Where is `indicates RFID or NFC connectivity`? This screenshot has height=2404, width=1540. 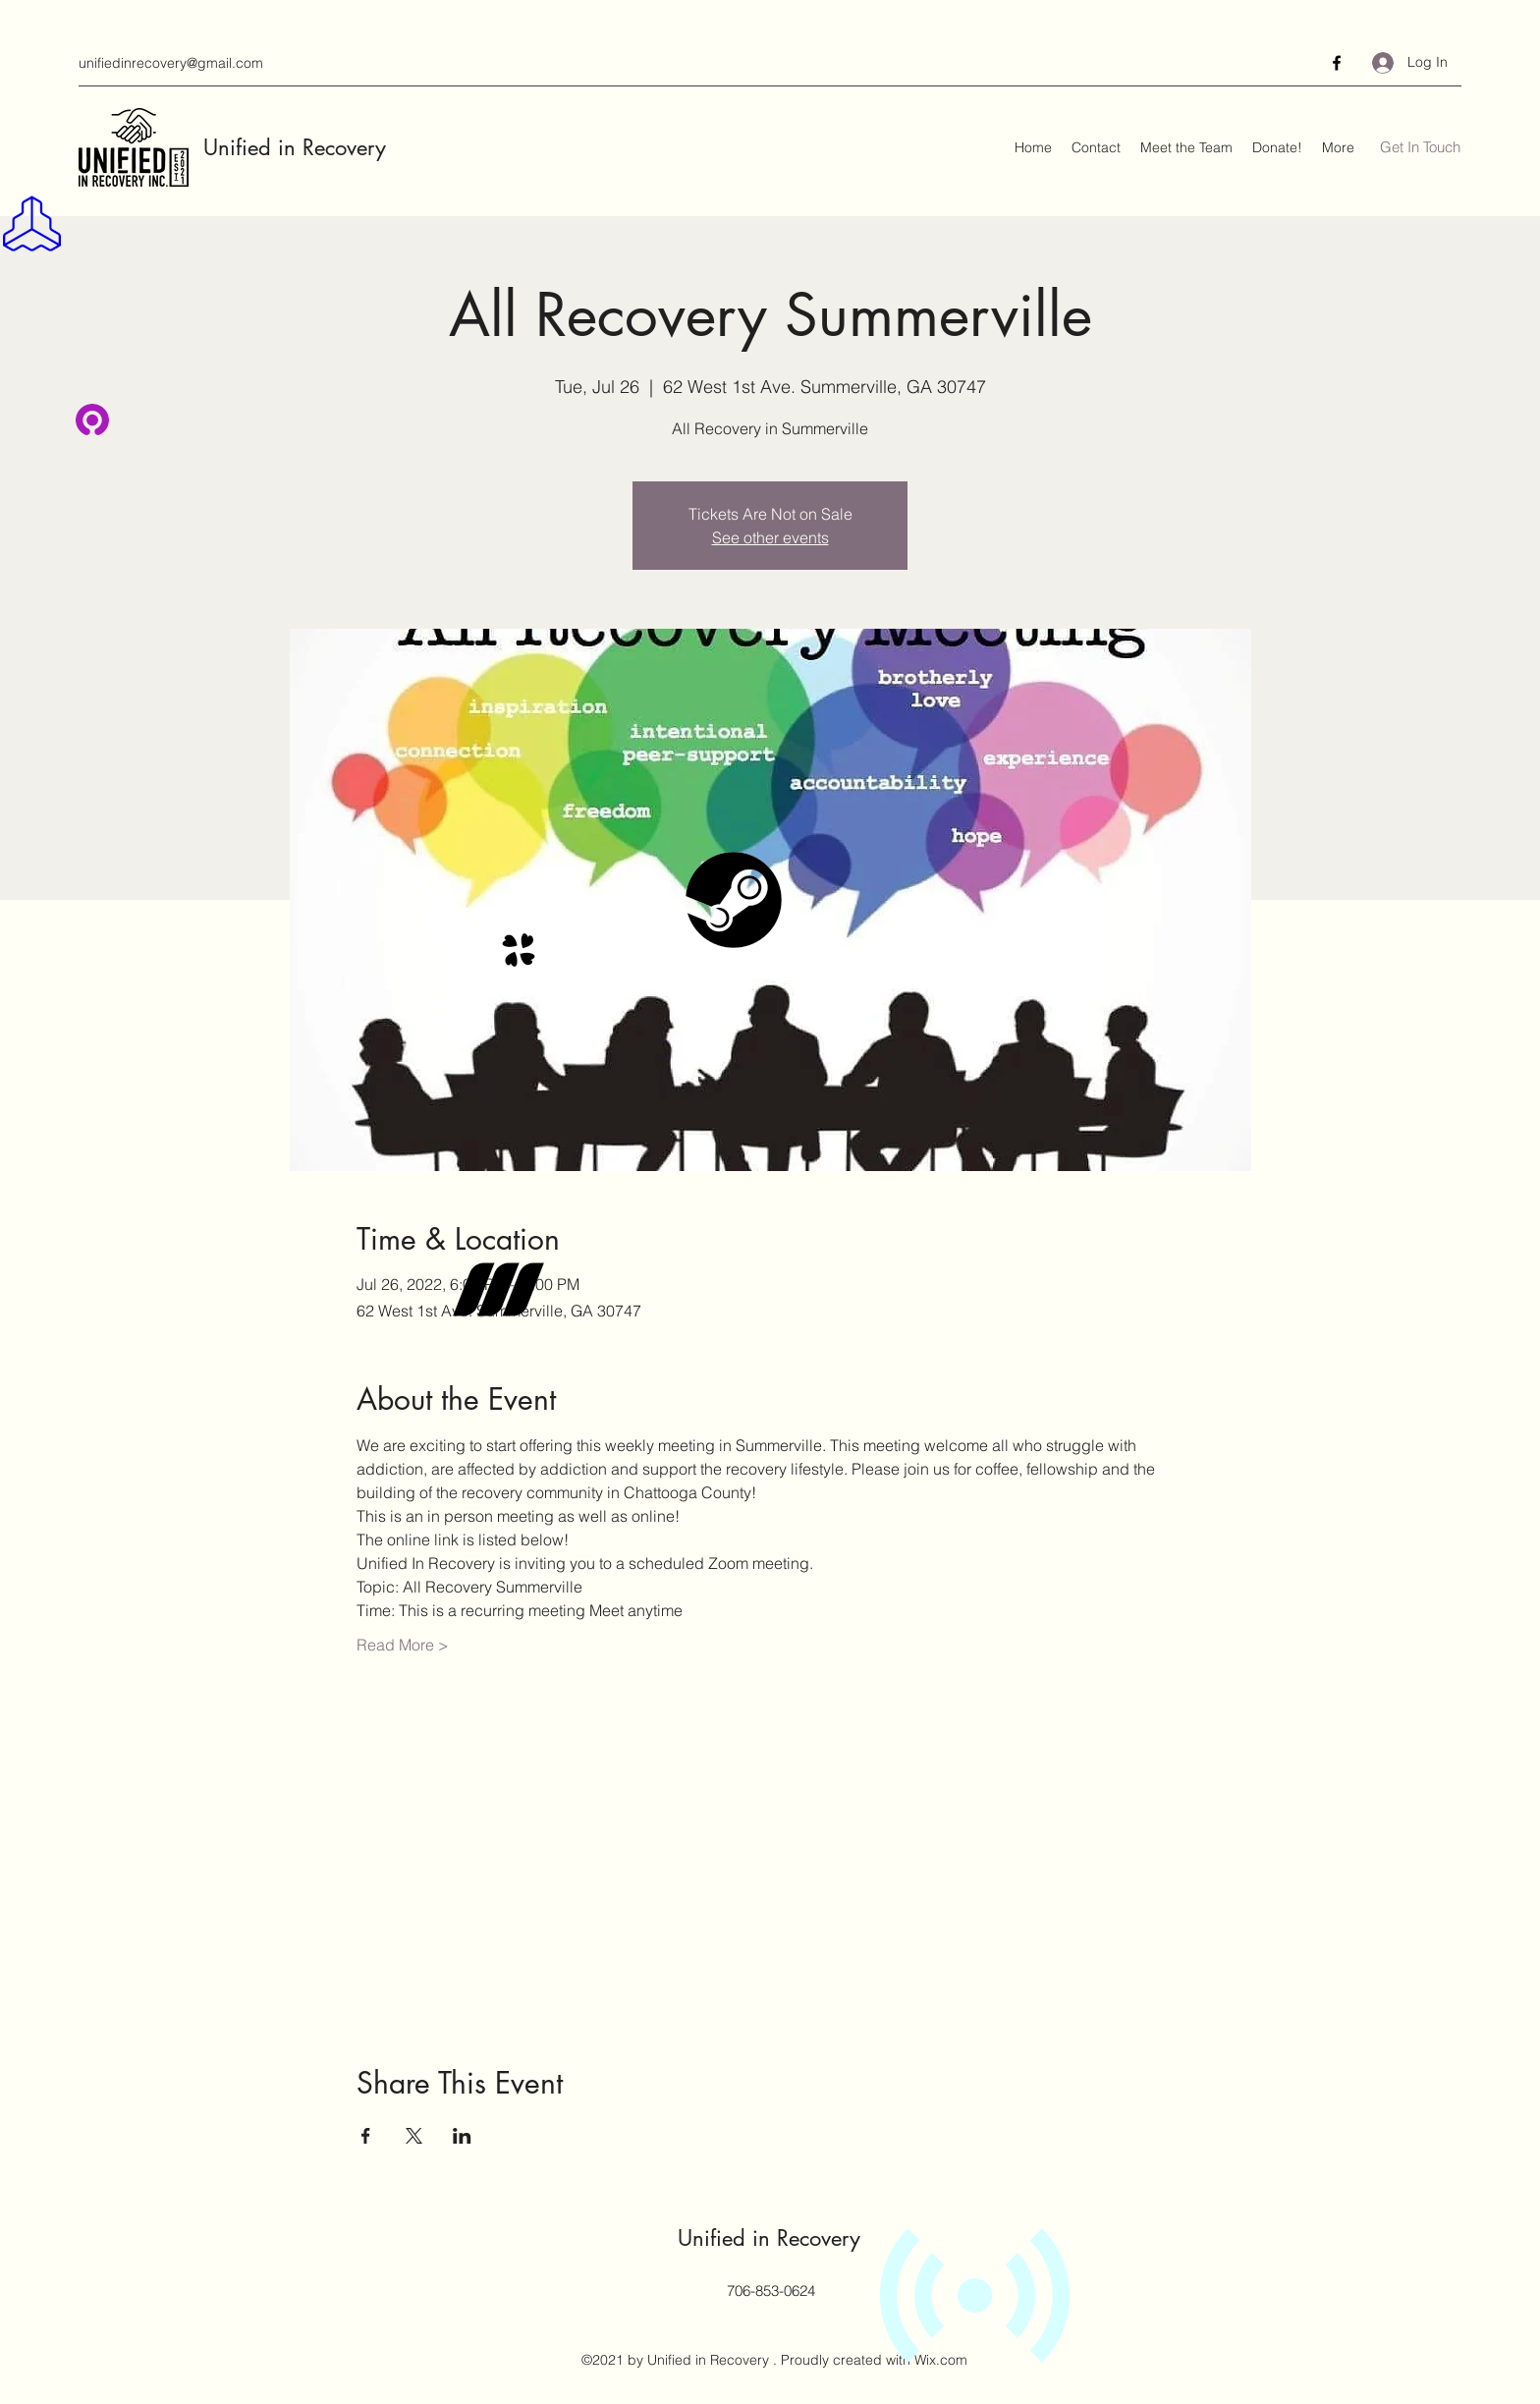 indicates RFID or NFC connectivity is located at coordinates (974, 2295).